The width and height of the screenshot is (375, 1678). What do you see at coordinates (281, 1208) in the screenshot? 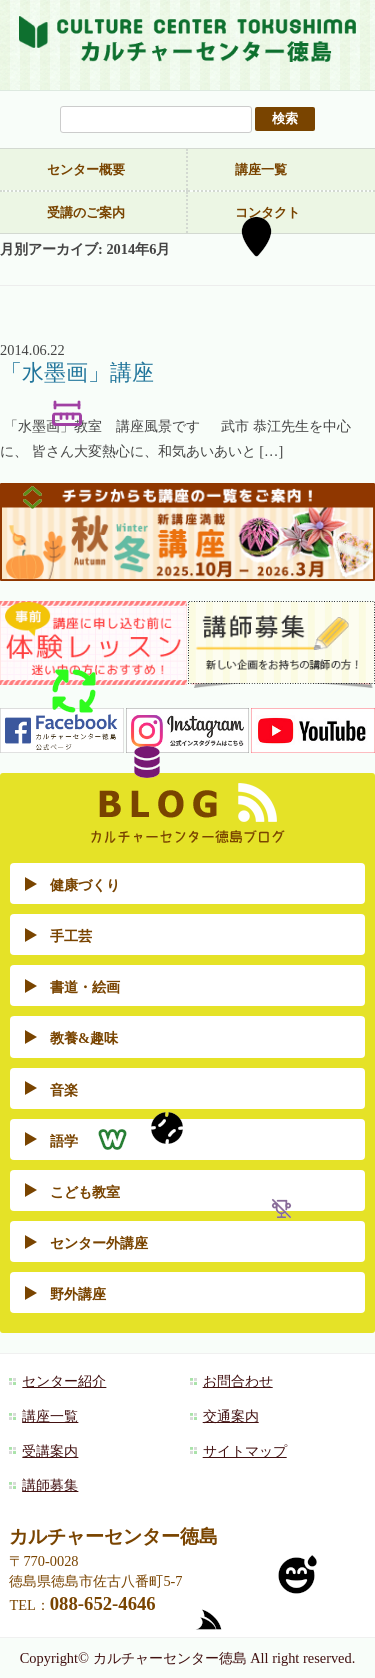
I see `achievements or awards are disabled` at bounding box center [281, 1208].